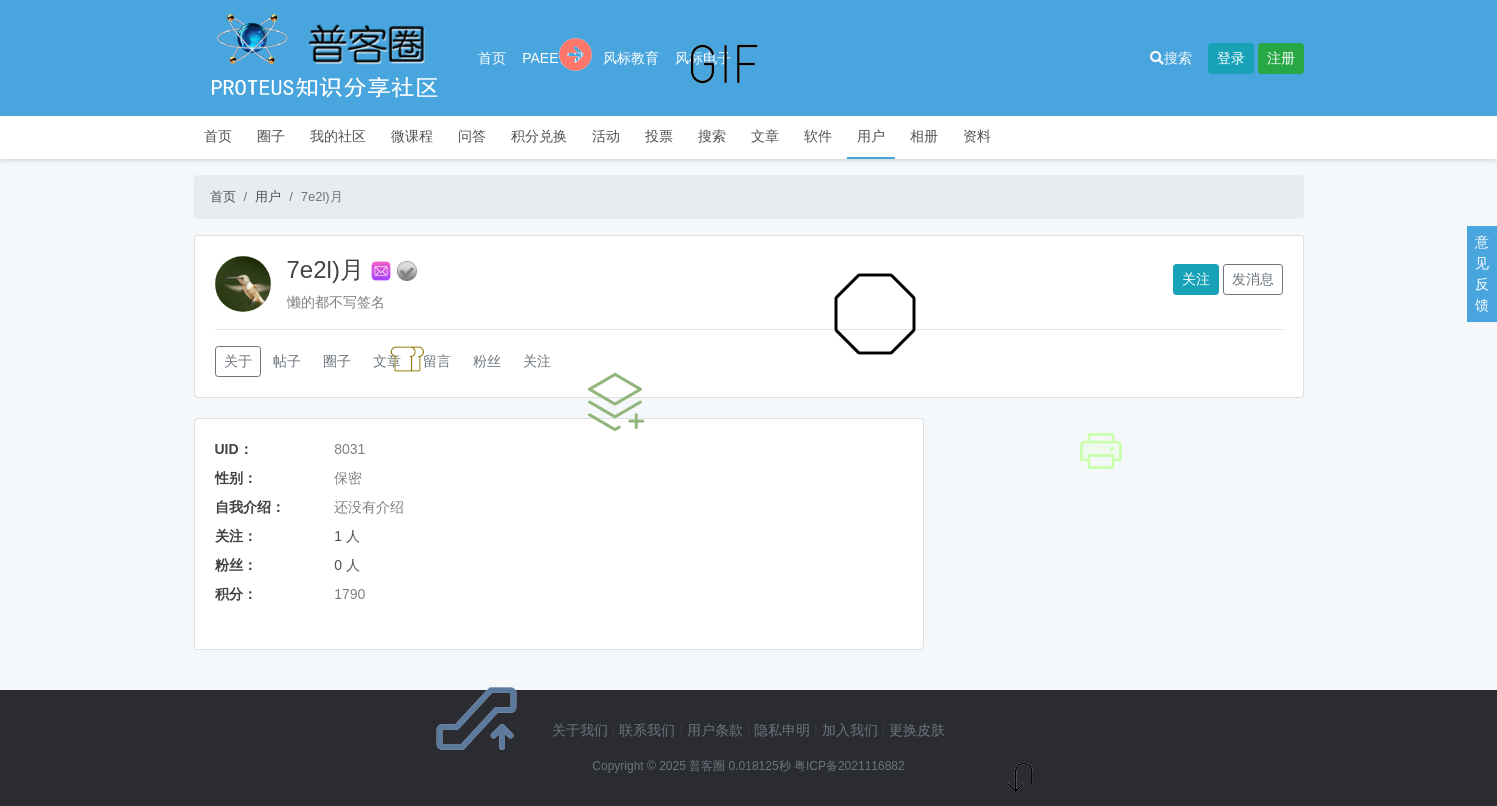  I want to click on browse bakery or bread products, so click(408, 359).